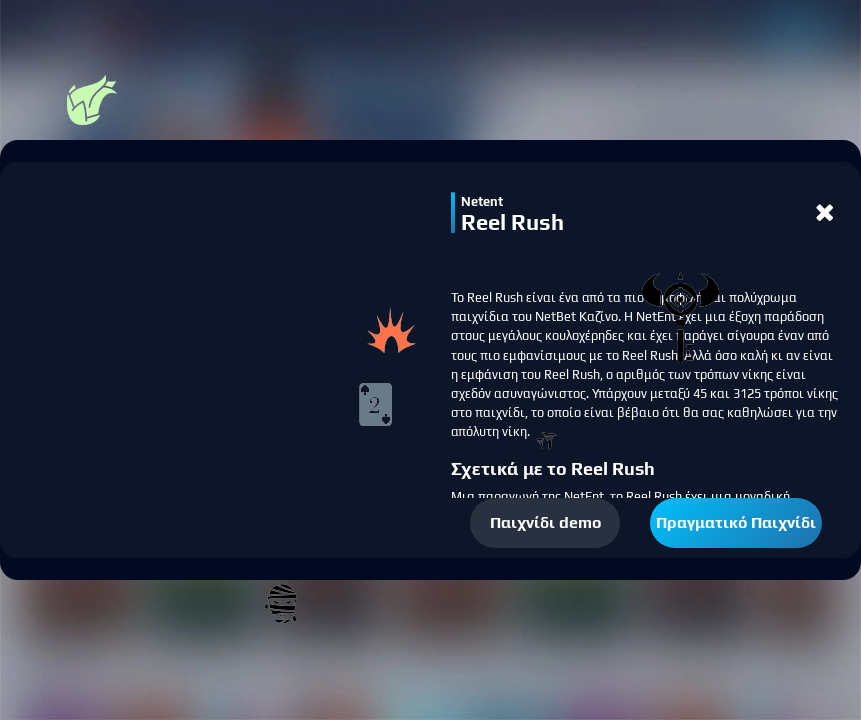  Describe the element at coordinates (375, 404) in the screenshot. I see `two of spades playing card` at that location.